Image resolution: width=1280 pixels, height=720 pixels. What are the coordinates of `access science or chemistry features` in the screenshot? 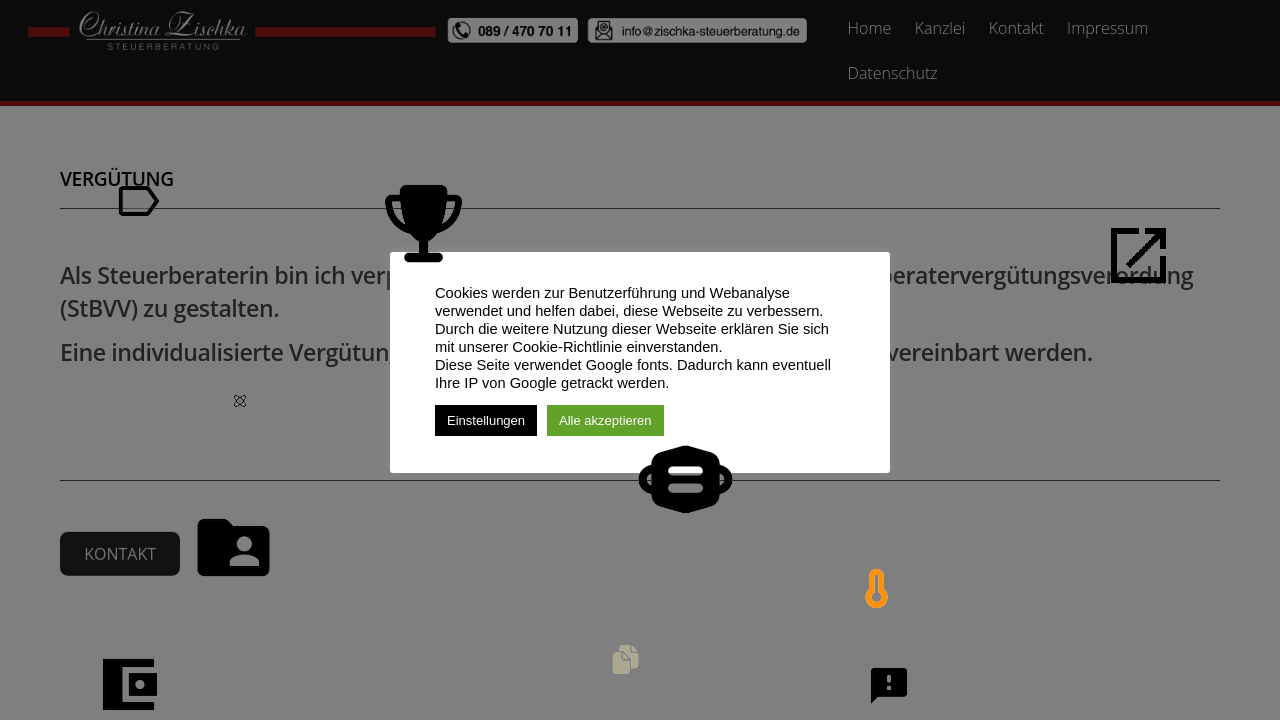 It's located at (240, 401).